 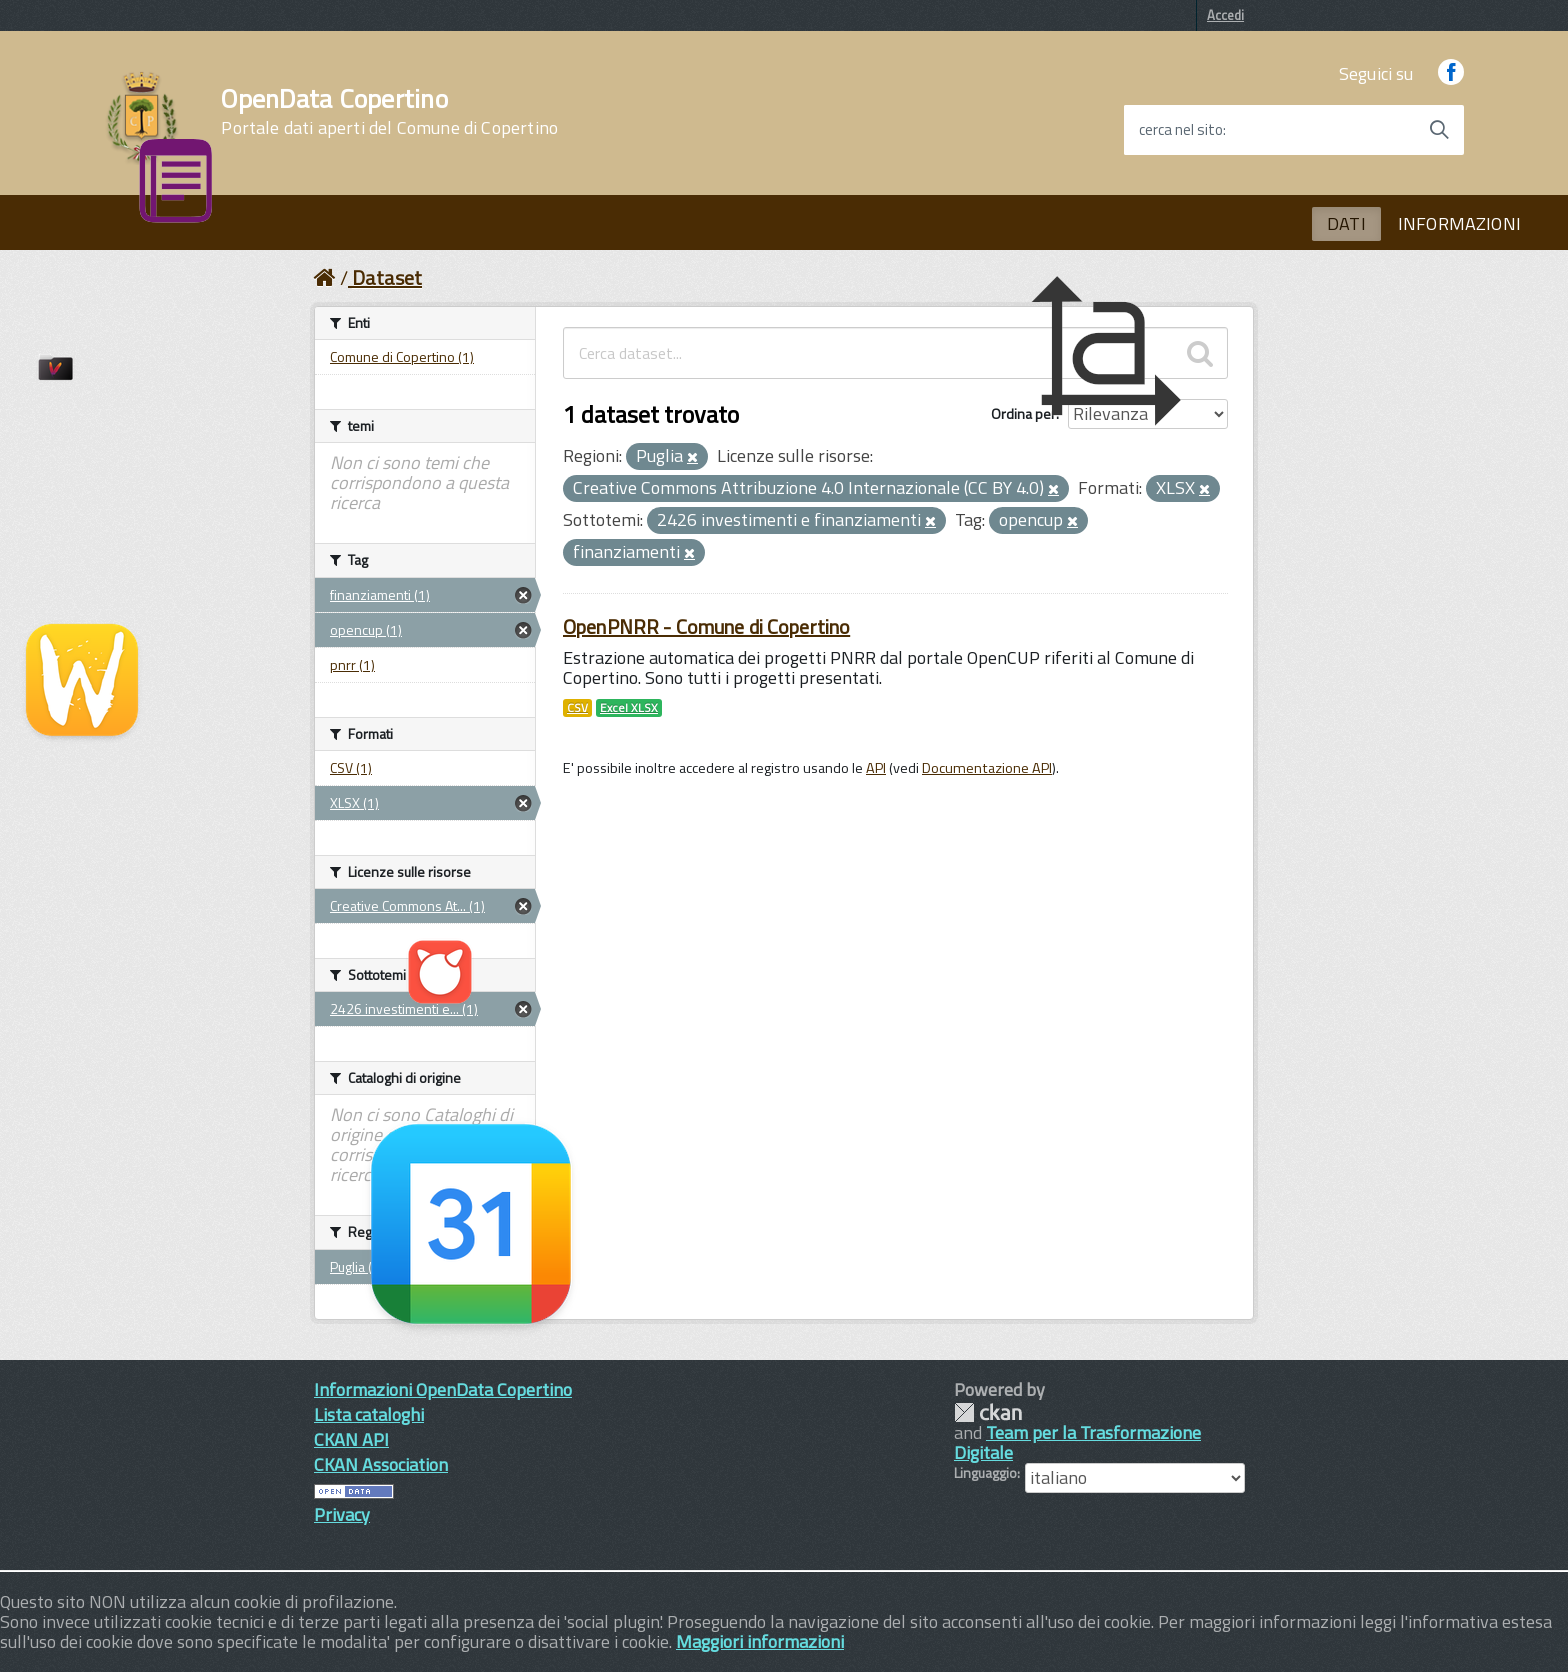 What do you see at coordinates (471, 1224) in the screenshot?
I see `open Google Calendar app` at bounding box center [471, 1224].